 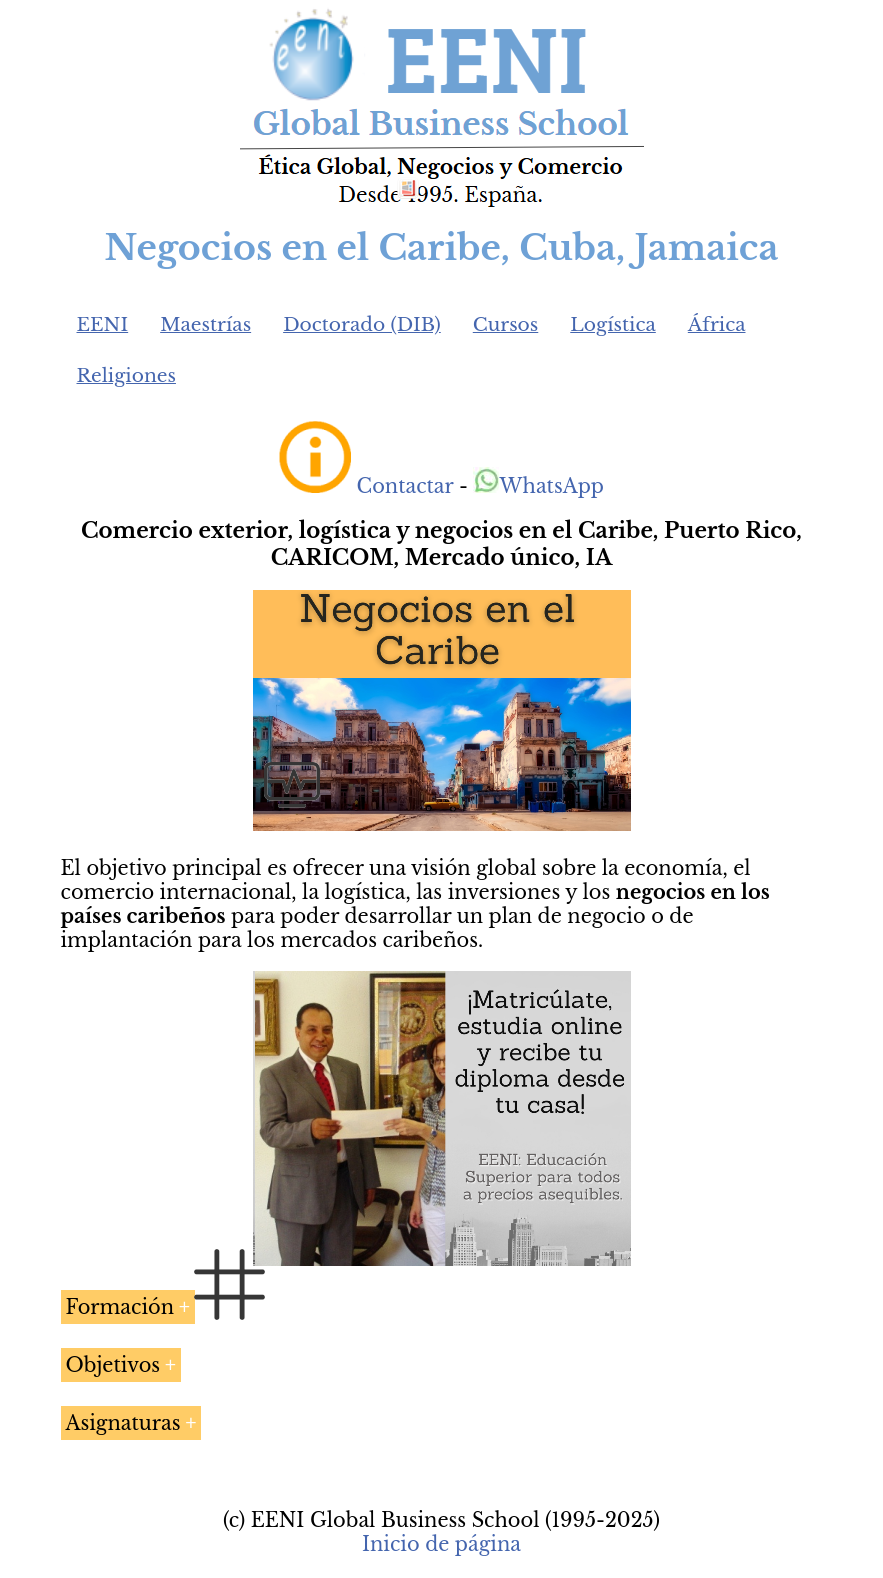 What do you see at coordinates (408, 188) in the screenshot?
I see `open komikku manga reader app` at bounding box center [408, 188].